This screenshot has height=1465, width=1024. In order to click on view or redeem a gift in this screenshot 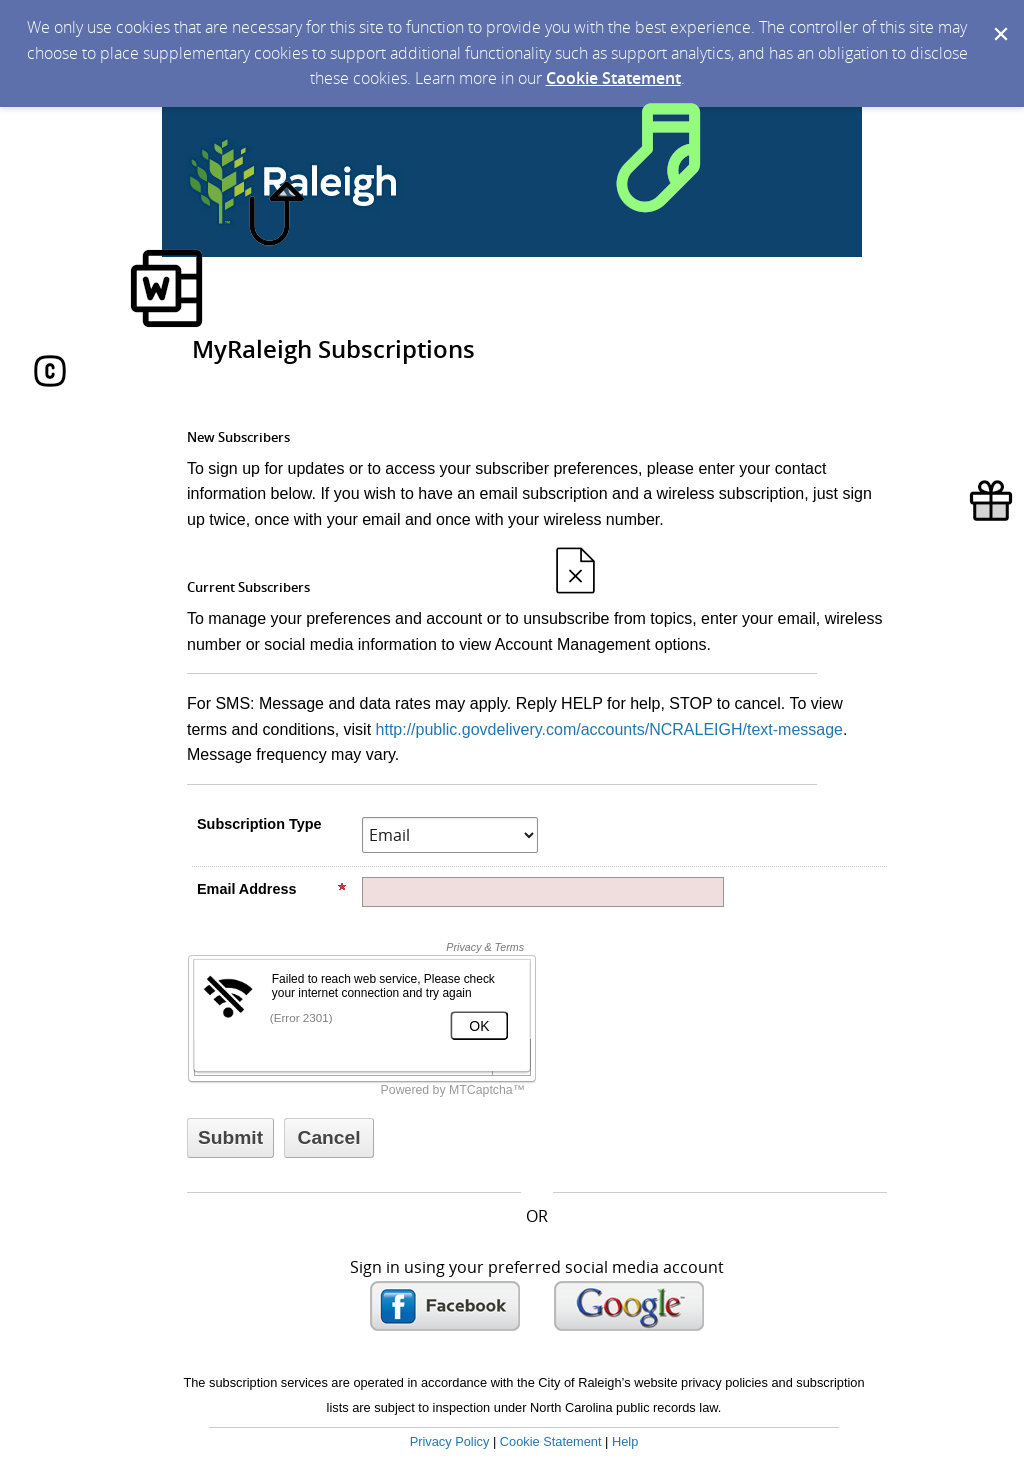, I will do `click(991, 503)`.